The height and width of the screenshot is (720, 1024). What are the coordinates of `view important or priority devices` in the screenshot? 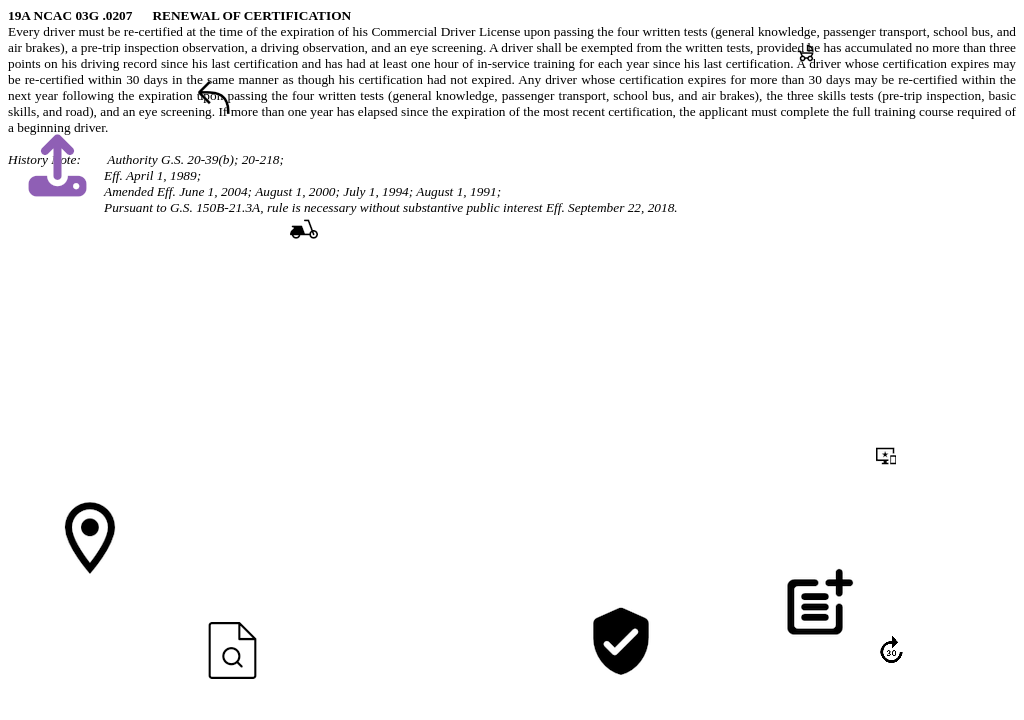 It's located at (886, 456).